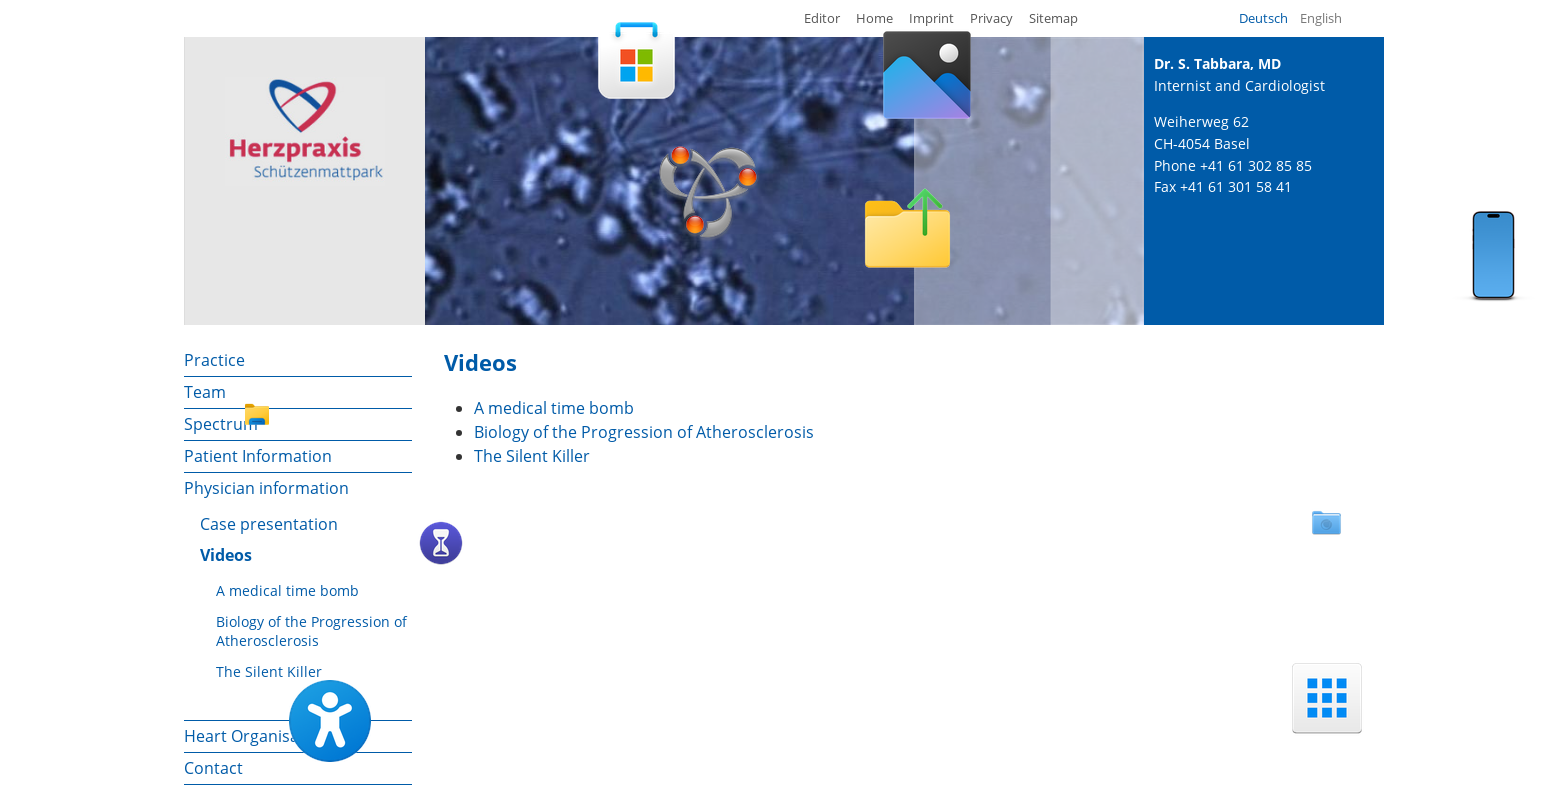 This screenshot has width=1568, height=805. What do you see at coordinates (907, 236) in the screenshot?
I see `upload files to a location-based folder` at bounding box center [907, 236].